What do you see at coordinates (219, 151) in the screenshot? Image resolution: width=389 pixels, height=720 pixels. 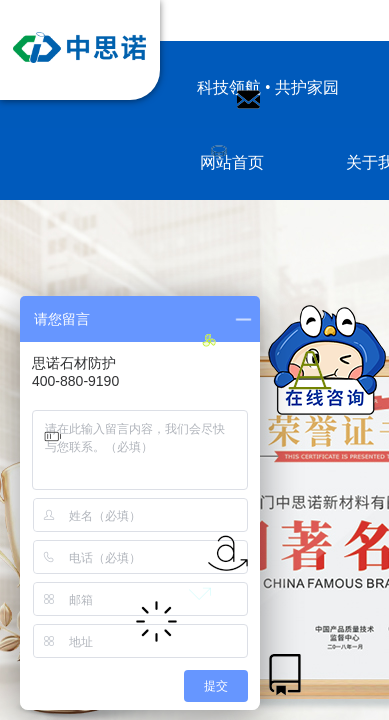 I see `view your coin balance or currency` at bounding box center [219, 151].